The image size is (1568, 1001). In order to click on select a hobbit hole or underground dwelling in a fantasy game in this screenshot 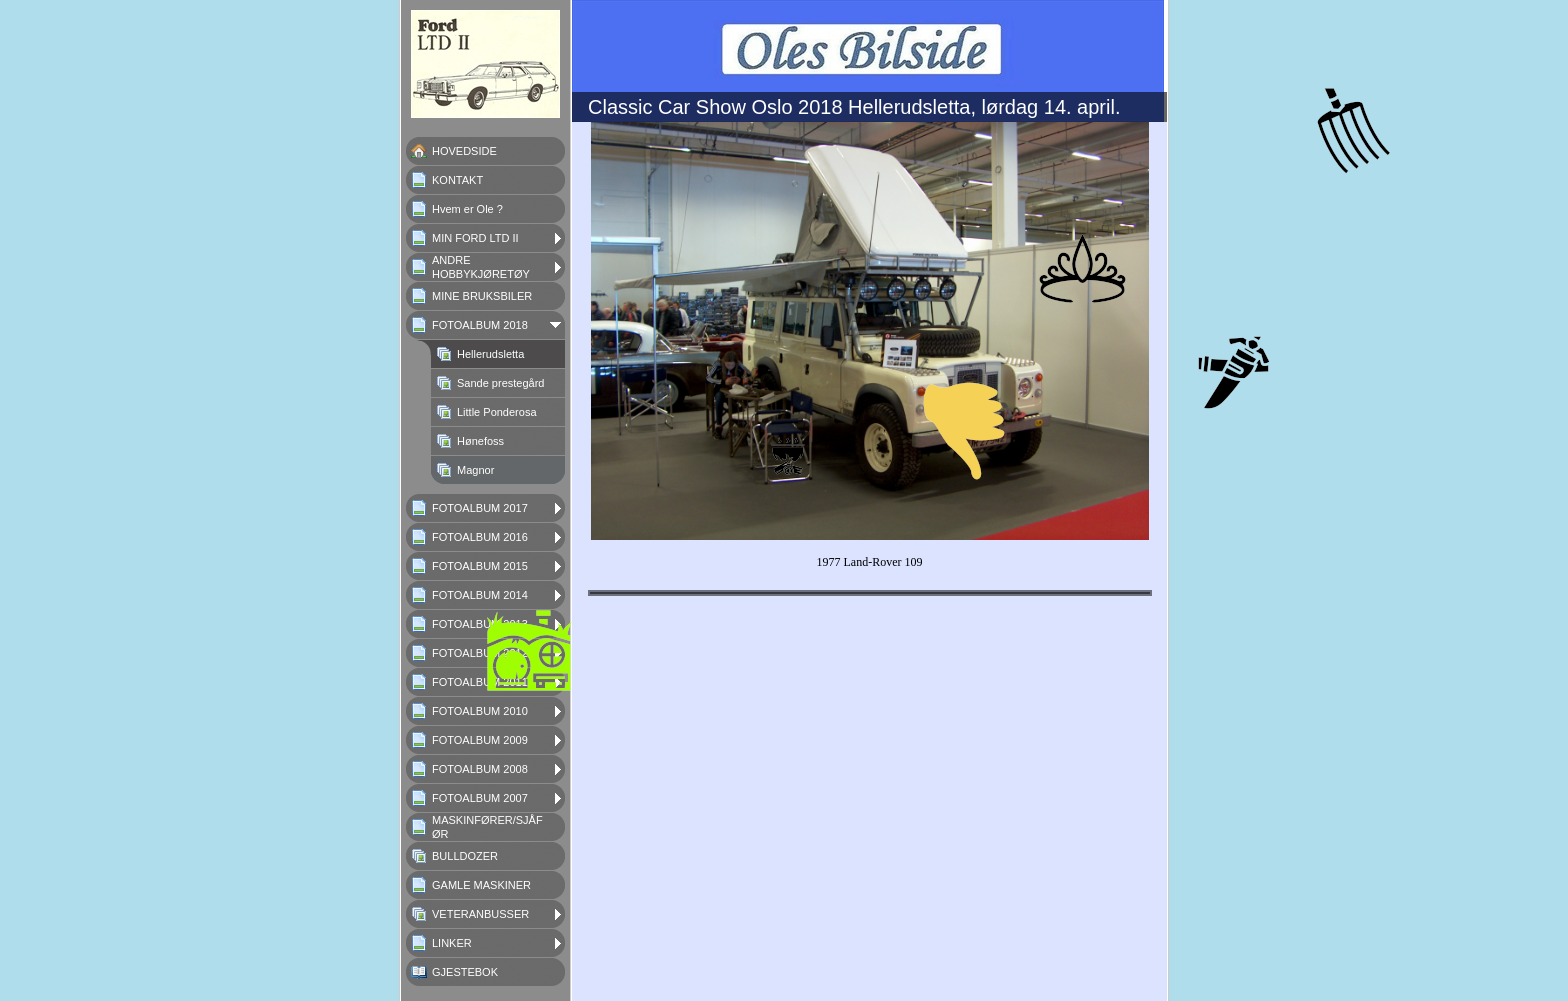, I will do `click(529, 649)`.